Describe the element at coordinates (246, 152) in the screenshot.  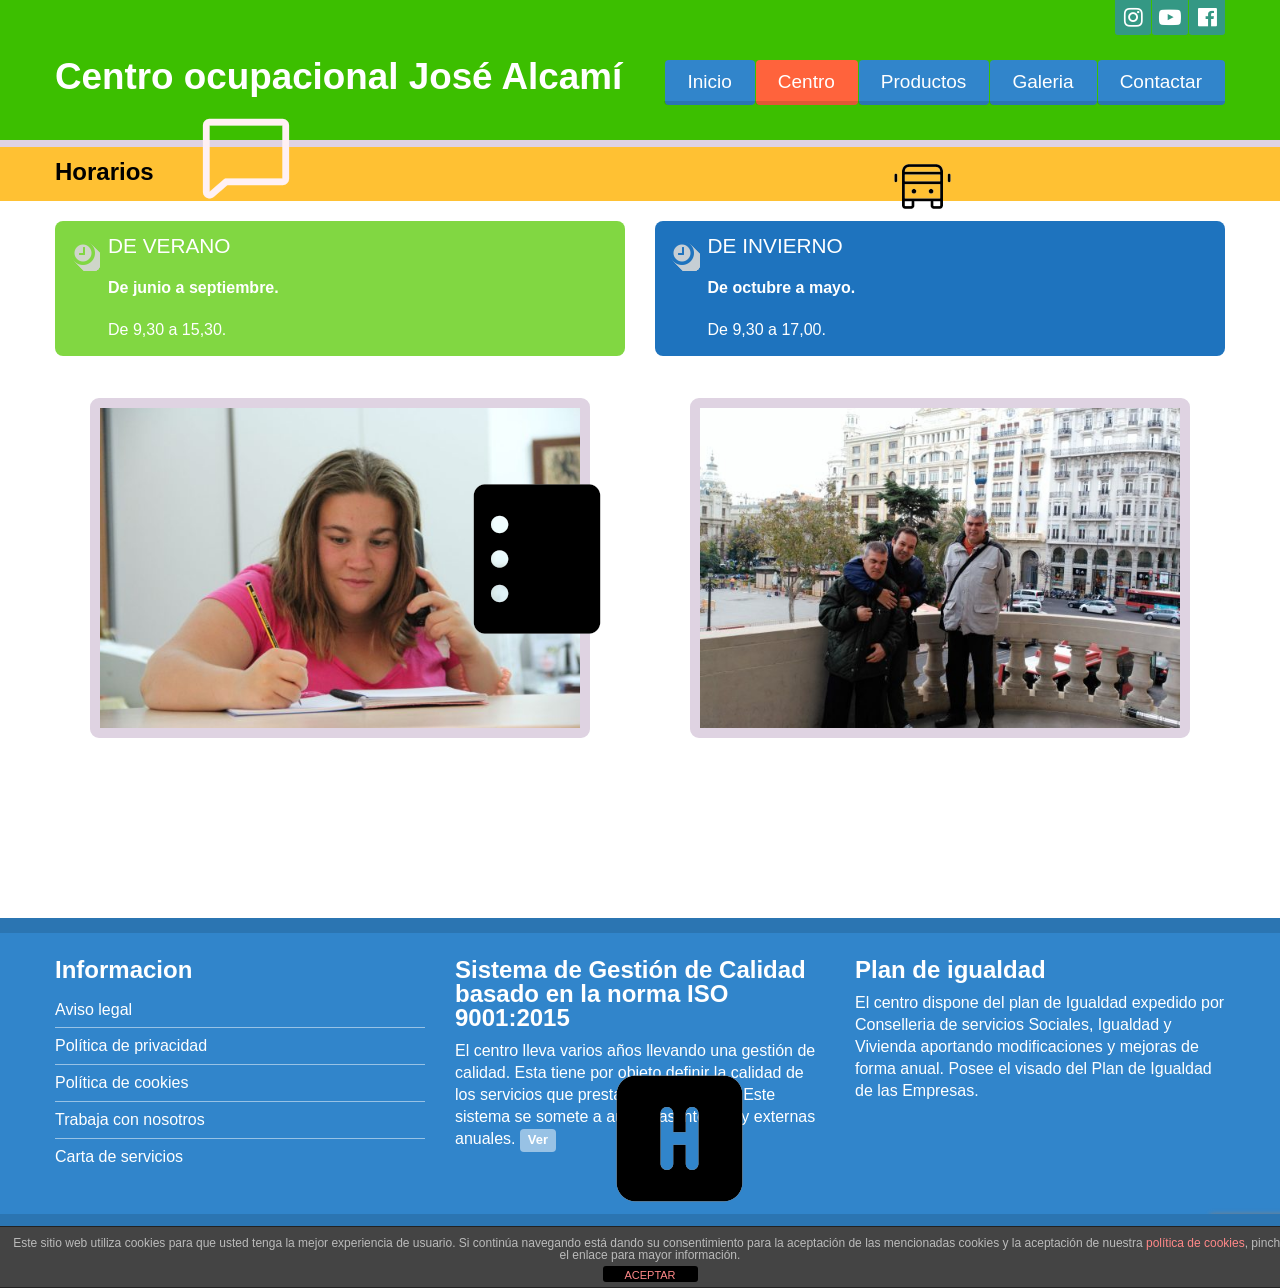
I see `open chat or messaging` at that location.